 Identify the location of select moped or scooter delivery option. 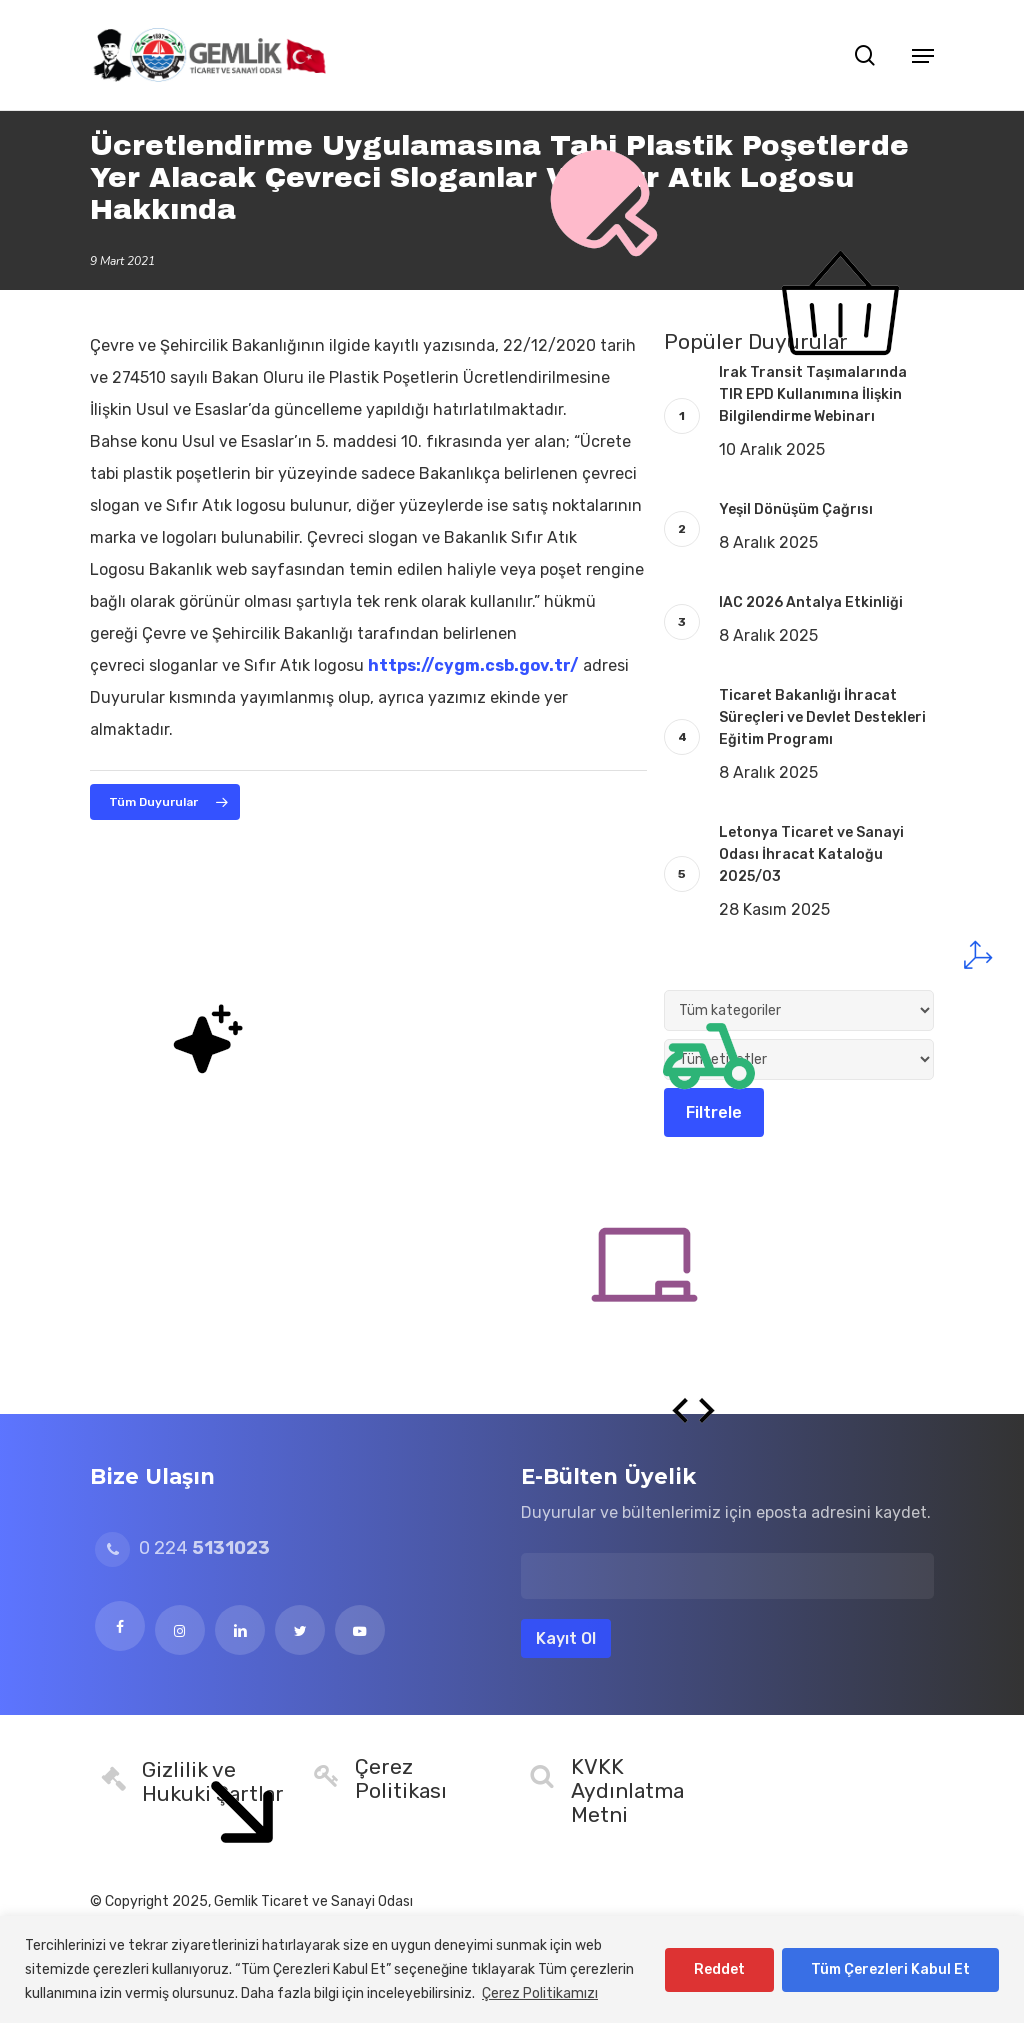
(709, 1059).